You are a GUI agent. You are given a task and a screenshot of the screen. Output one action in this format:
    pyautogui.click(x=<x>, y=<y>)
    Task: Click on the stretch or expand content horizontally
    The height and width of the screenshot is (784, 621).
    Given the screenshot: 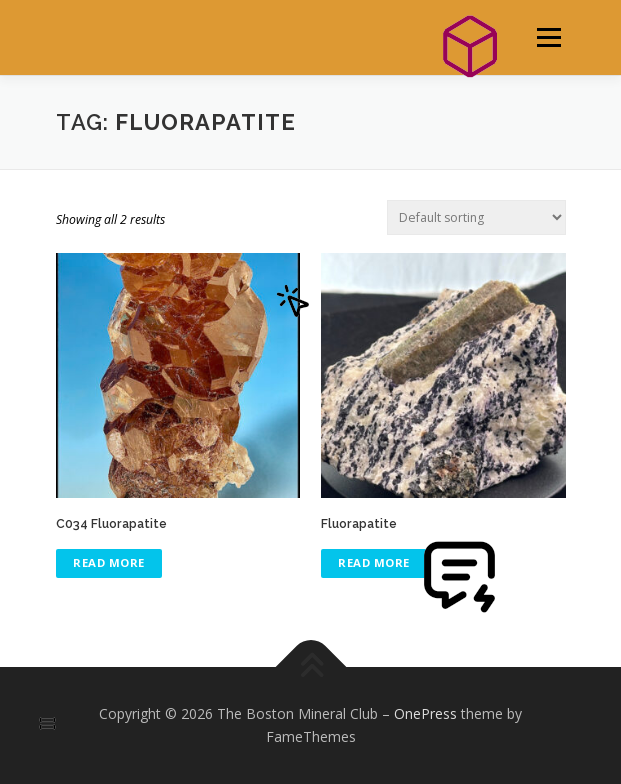 What is the action you would take?
    pyautogui.click(x=47, y=723)
    